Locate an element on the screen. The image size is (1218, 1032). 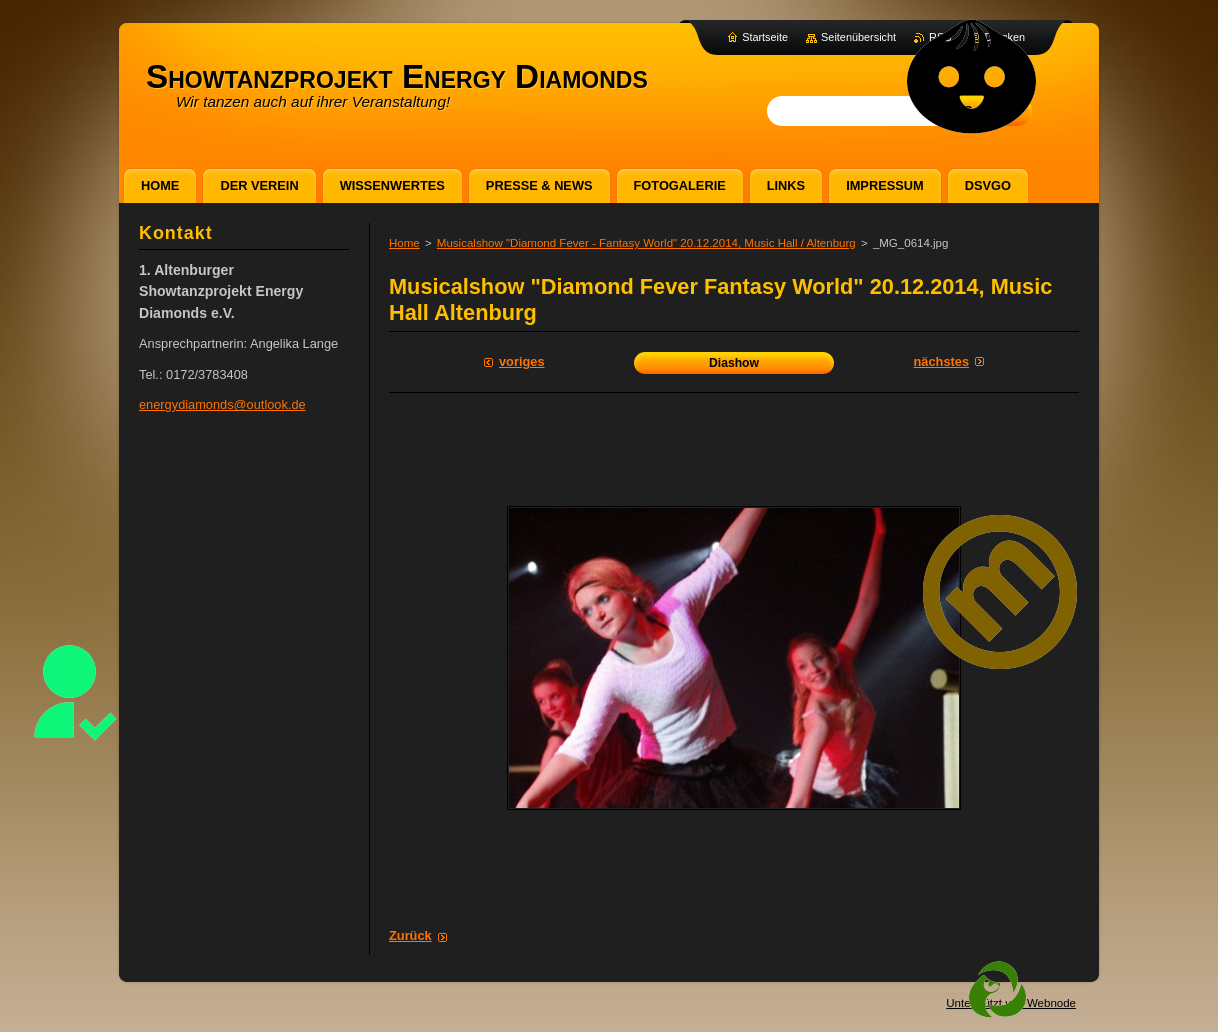
indicates a project using the bun javascript runtime is located at coordinates (971, 76).